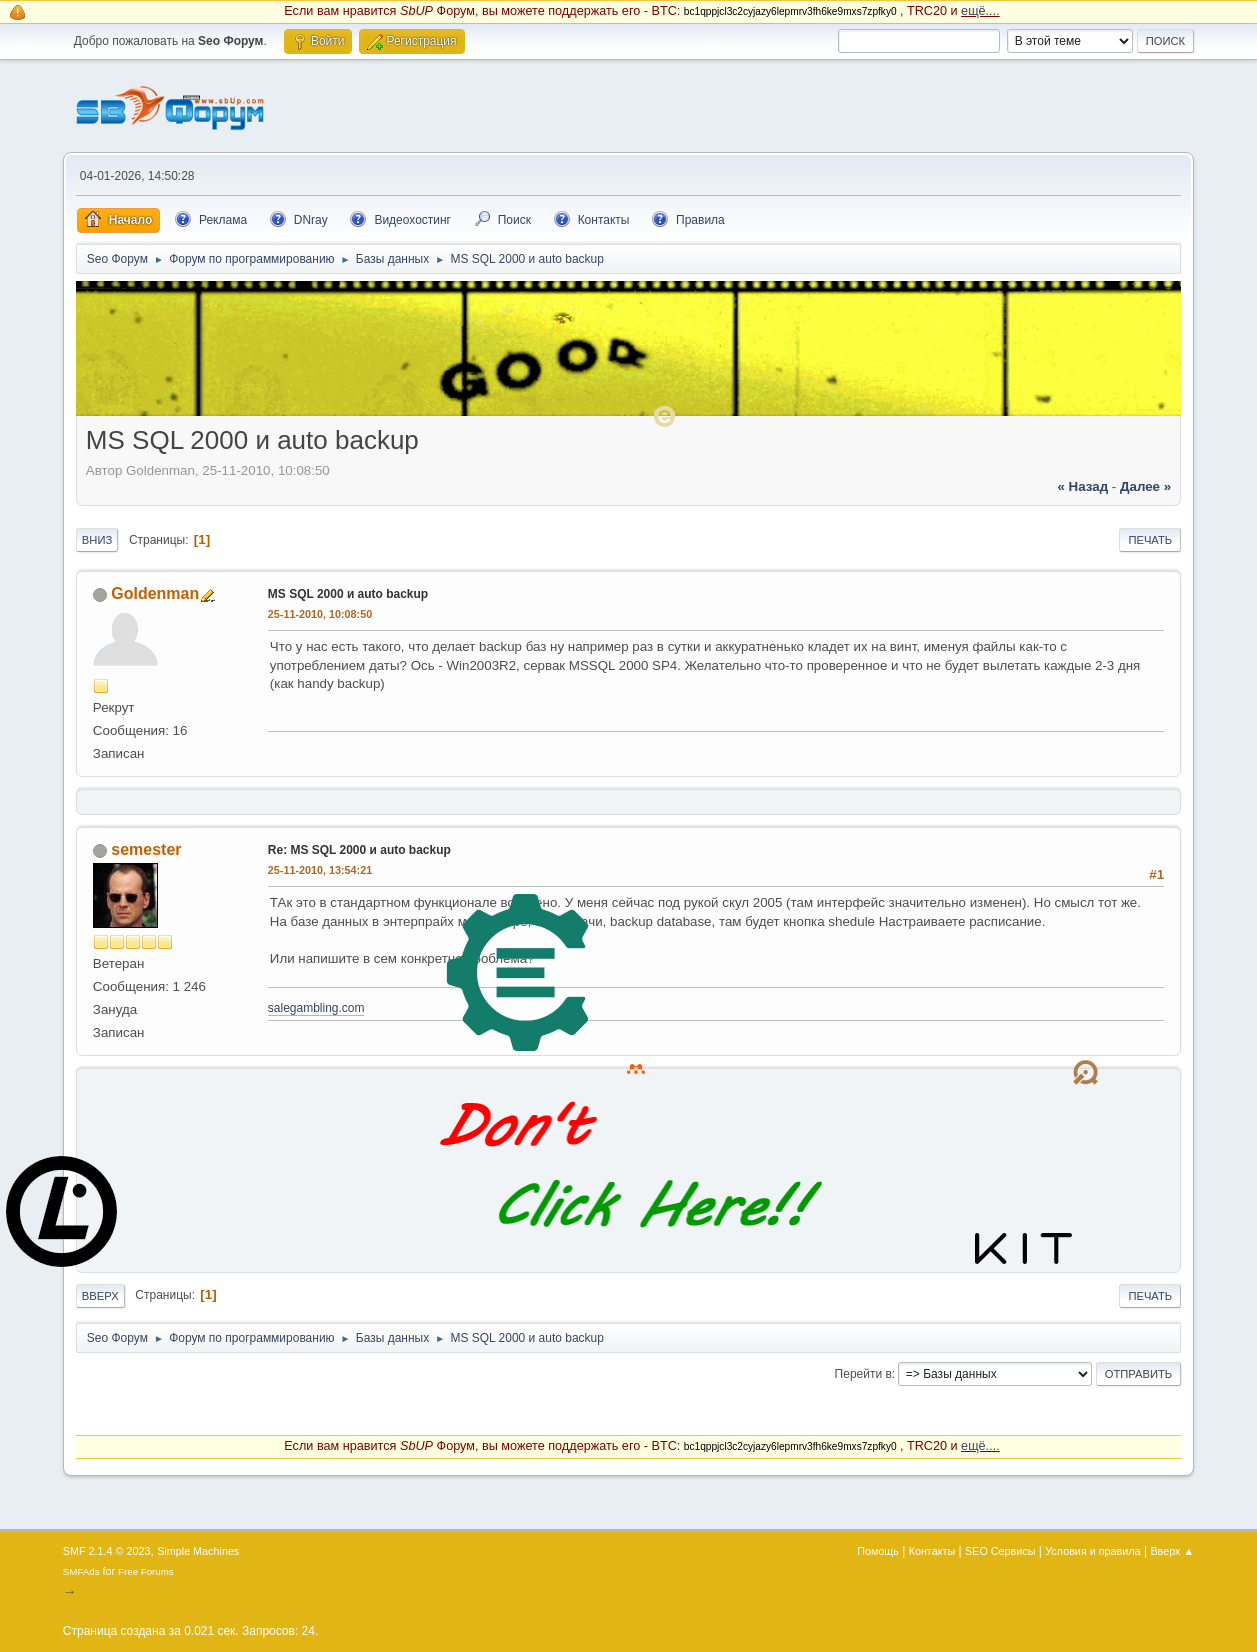 The image size is (1257, 1652). What do you see at coordinates (517, 972) in the screenshot?
I see `open compiler explorer tool` at bounding box center [517, 972].